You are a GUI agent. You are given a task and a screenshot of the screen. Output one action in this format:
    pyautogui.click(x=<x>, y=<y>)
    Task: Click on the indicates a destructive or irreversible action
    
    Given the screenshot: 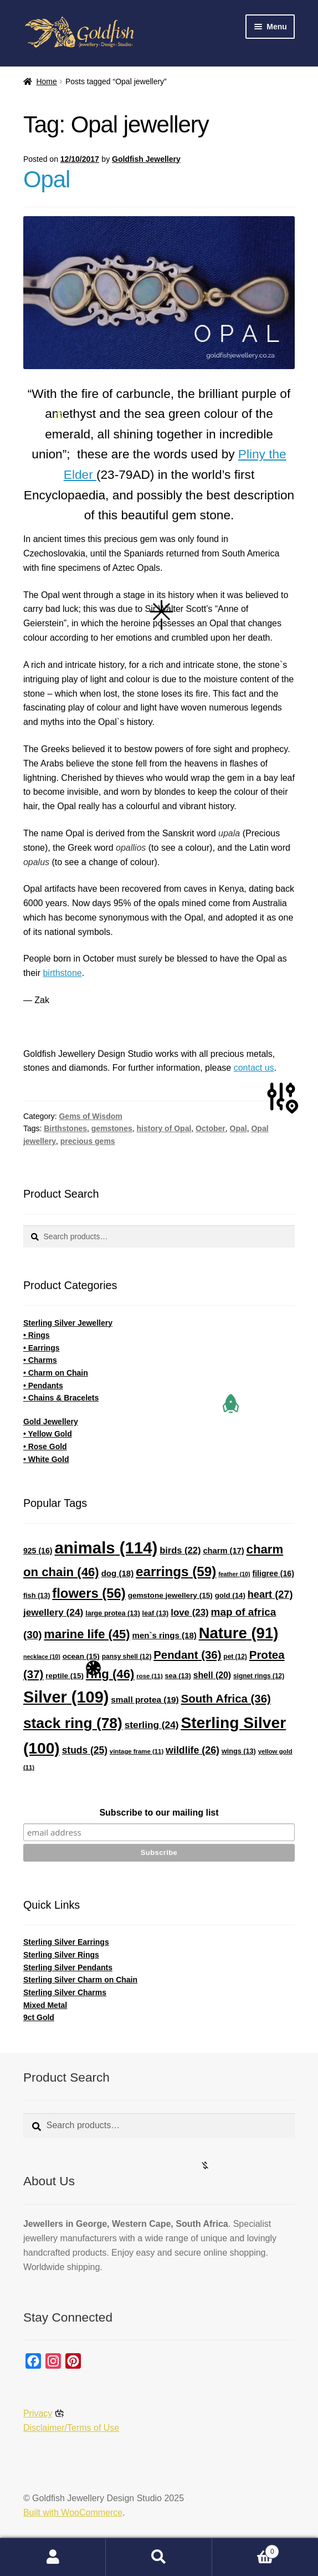 What is the action you would take?
    pyautogui.click(x=58, y=415)
    